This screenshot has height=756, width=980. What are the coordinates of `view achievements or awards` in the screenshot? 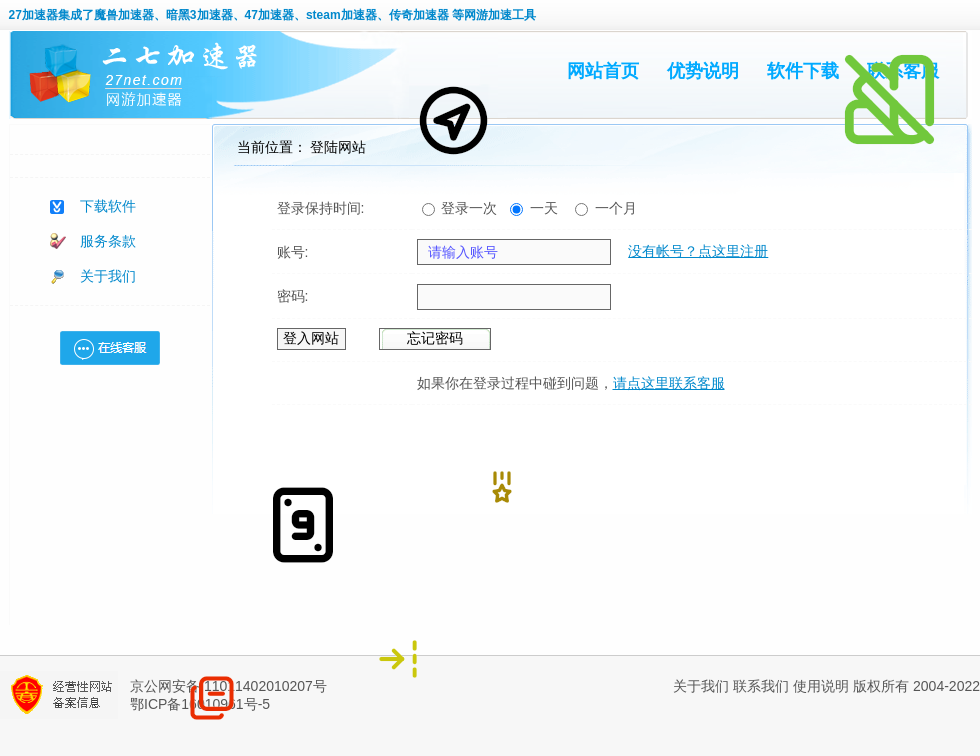 It's located at (502, 487).